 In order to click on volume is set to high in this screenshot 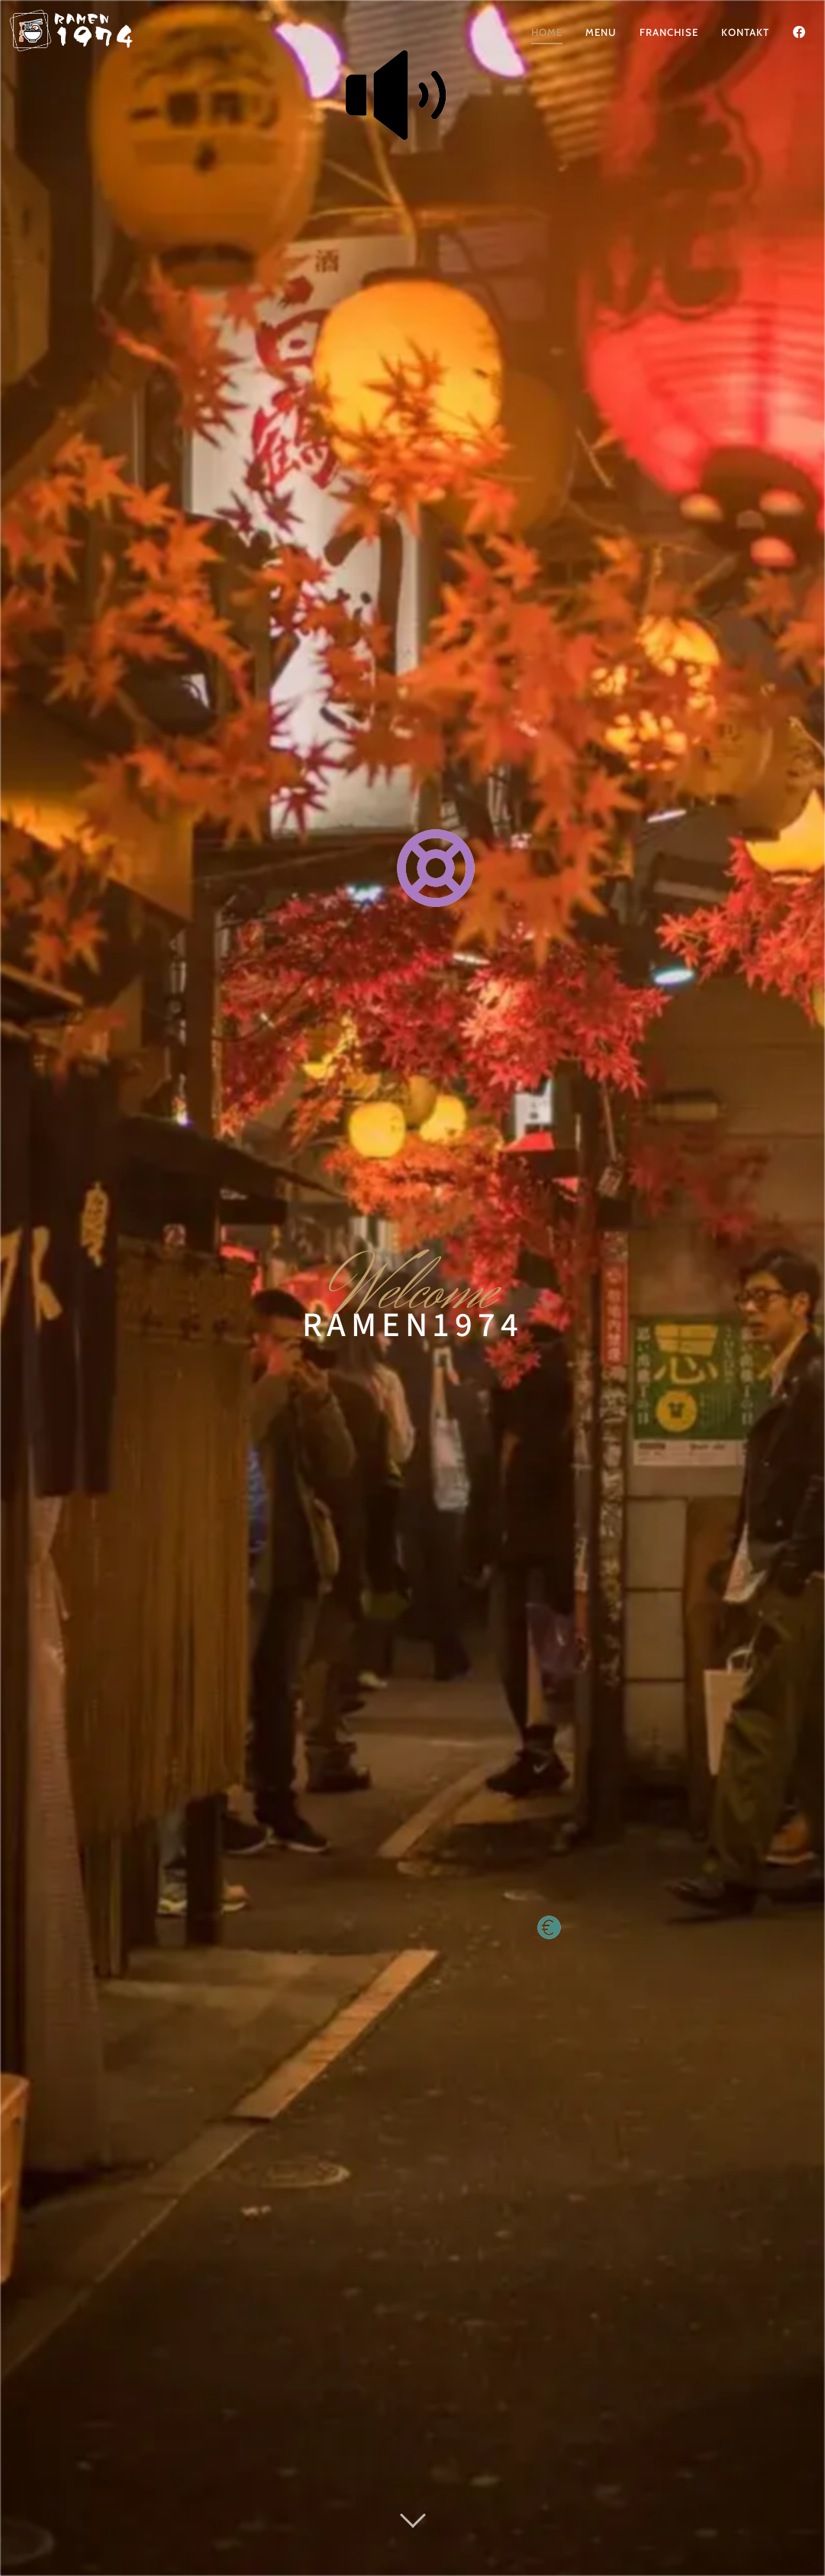, I will do `click(394, 95)`.